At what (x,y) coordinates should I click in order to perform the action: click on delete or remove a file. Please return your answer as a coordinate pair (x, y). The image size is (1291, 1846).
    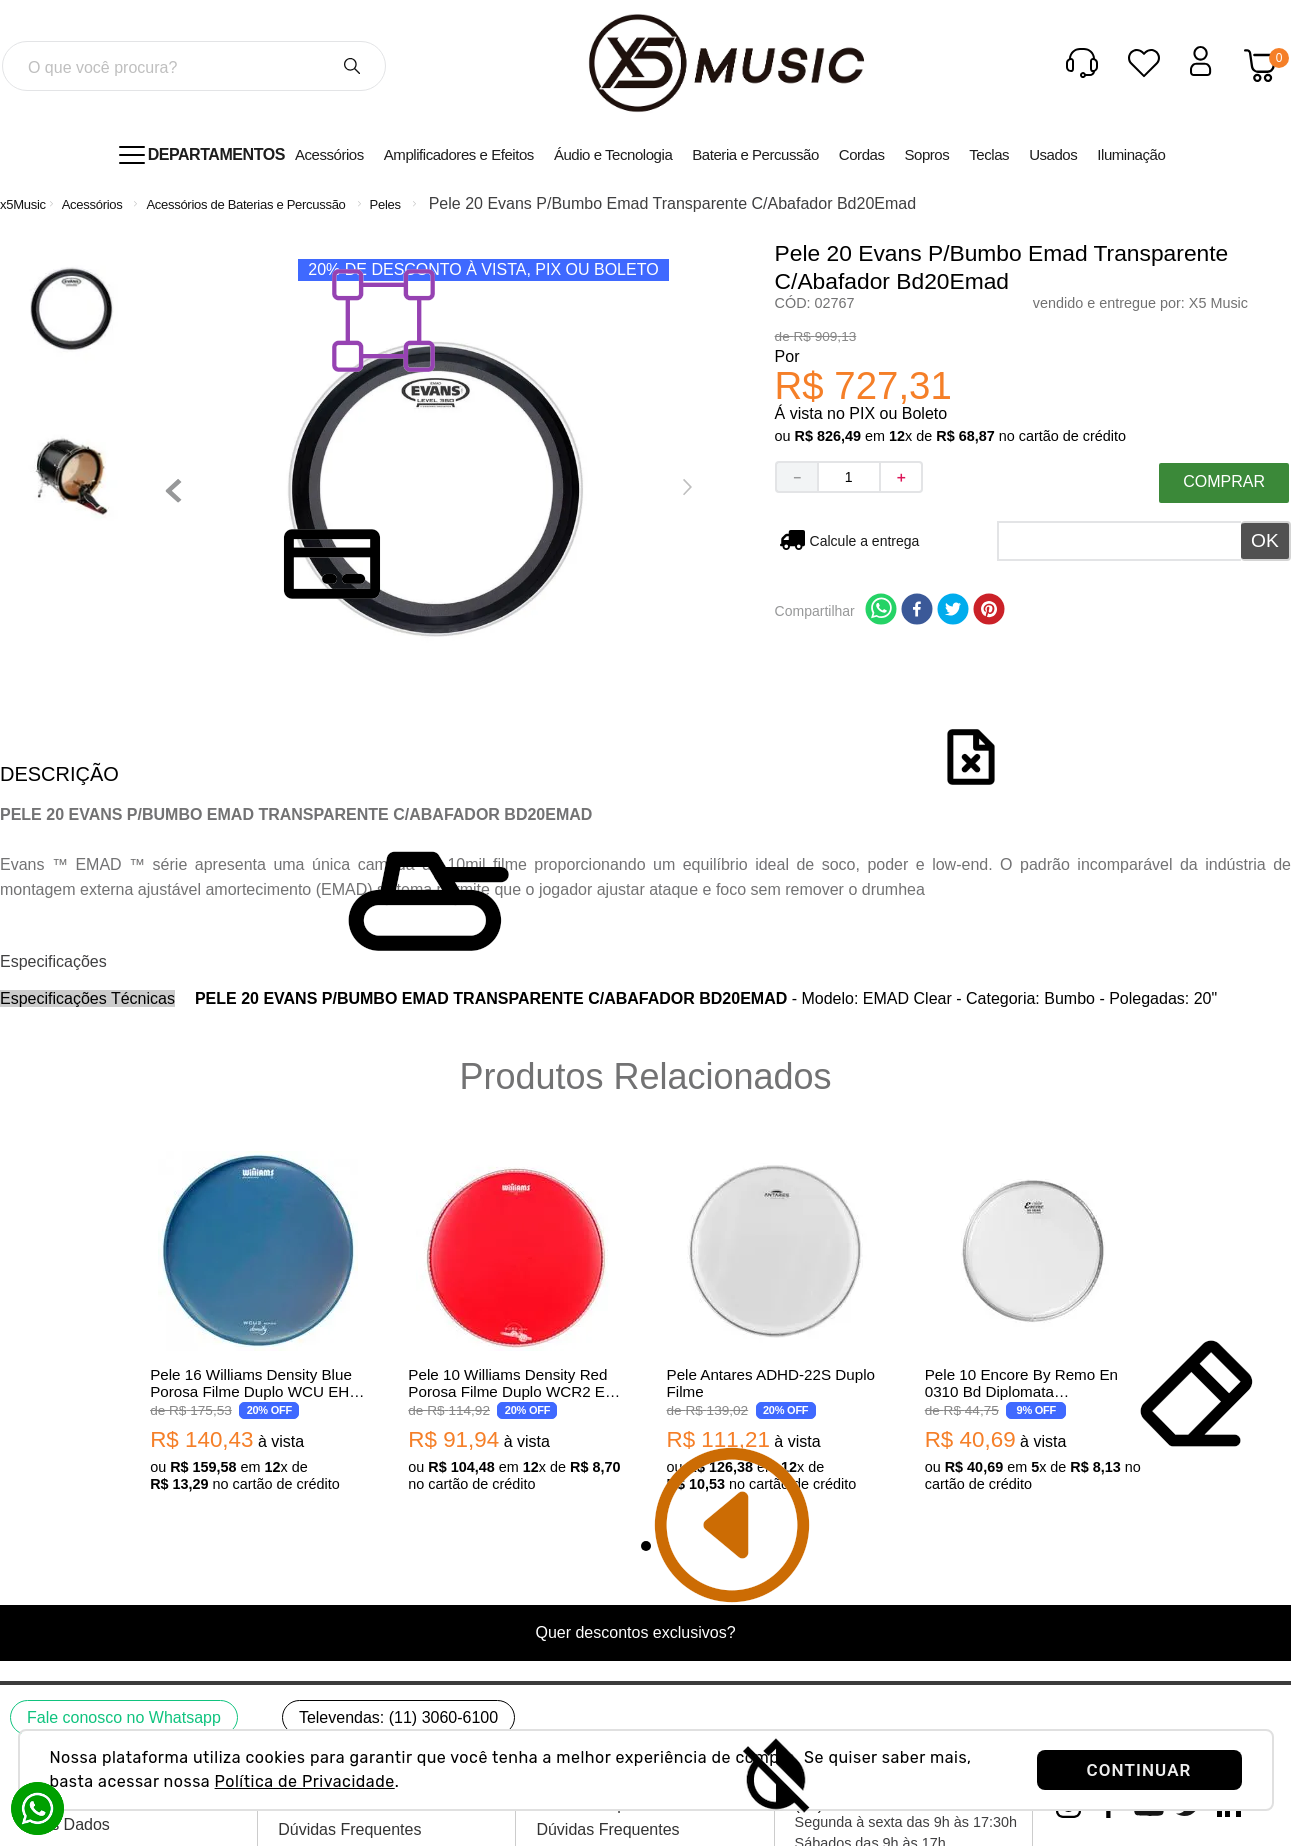
    Looking at the image, I should click on (971, 757).